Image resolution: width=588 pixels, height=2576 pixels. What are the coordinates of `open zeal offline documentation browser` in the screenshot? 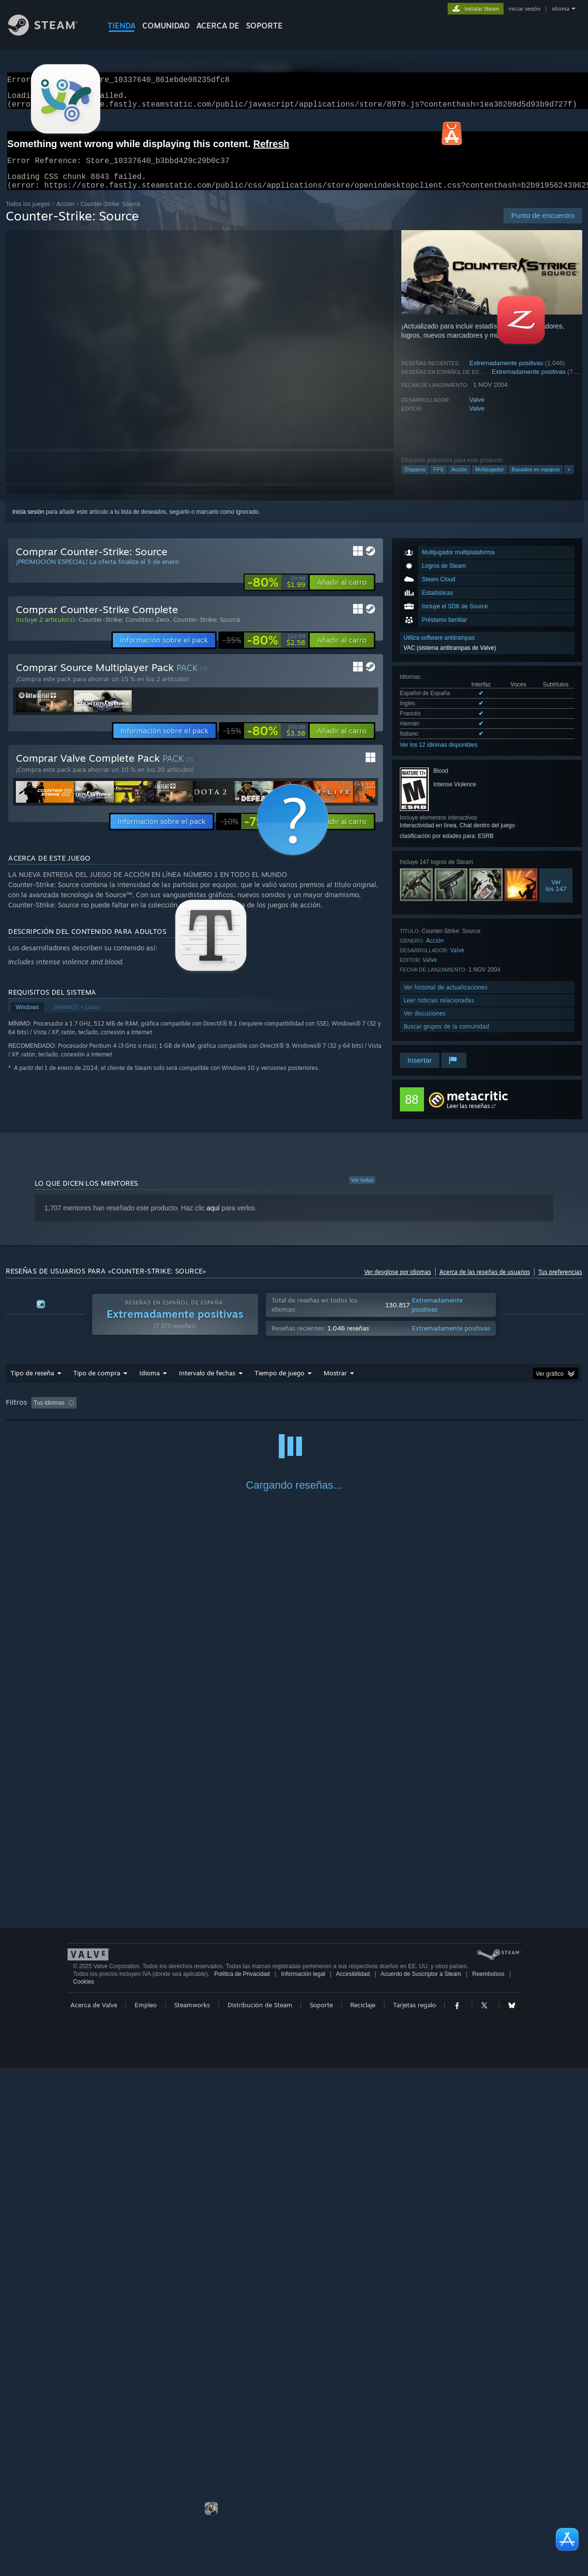 It's located at (521, 320).